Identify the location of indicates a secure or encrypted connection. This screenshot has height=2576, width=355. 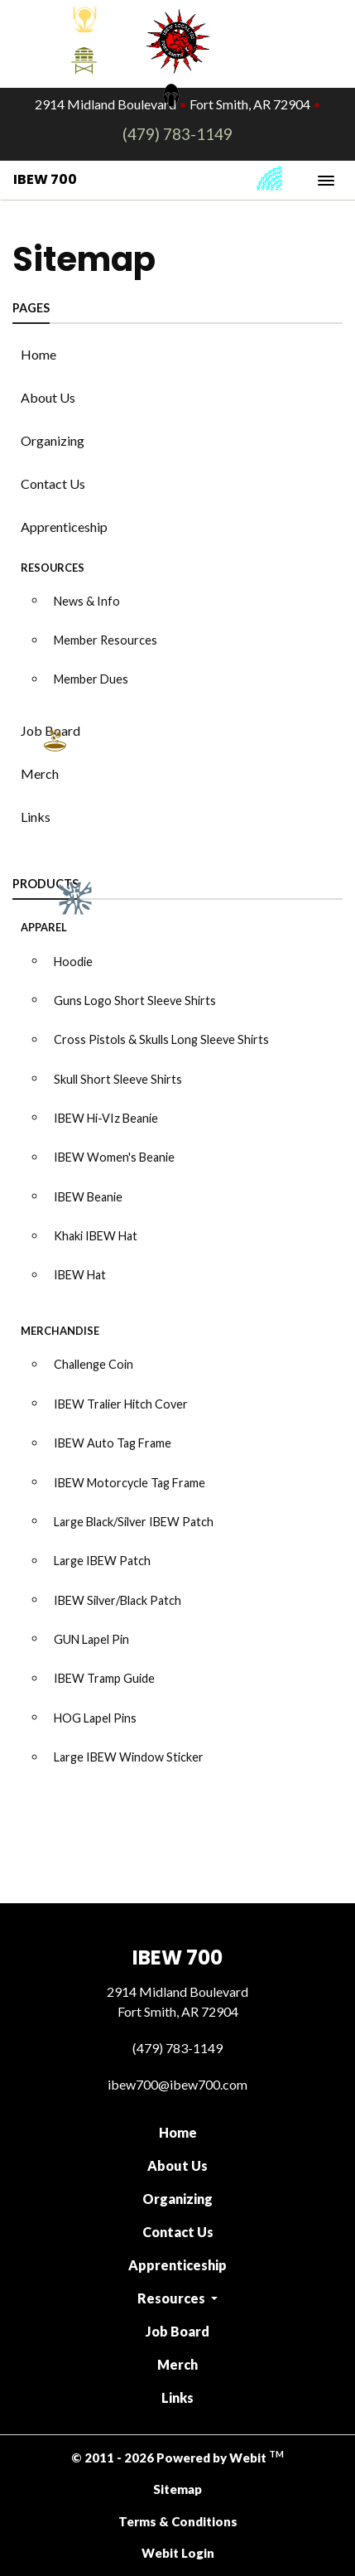
(269, 177).